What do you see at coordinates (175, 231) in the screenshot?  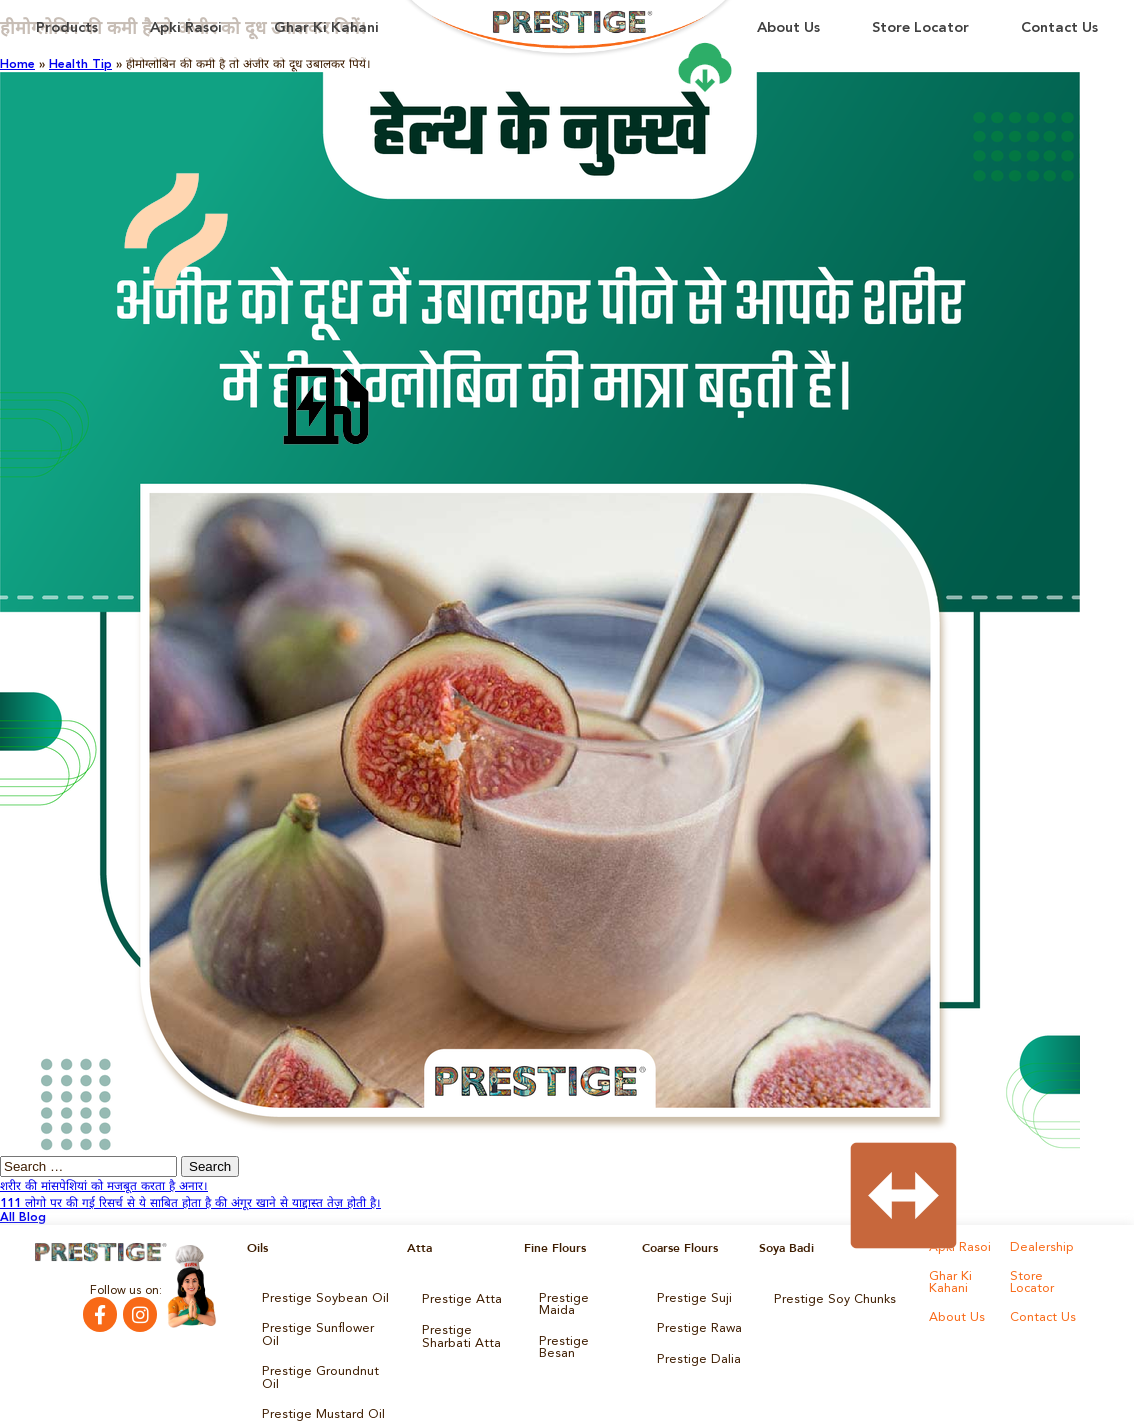 I see `hotjar analytics and feedback tool logo` at bounding box center [175, 231].